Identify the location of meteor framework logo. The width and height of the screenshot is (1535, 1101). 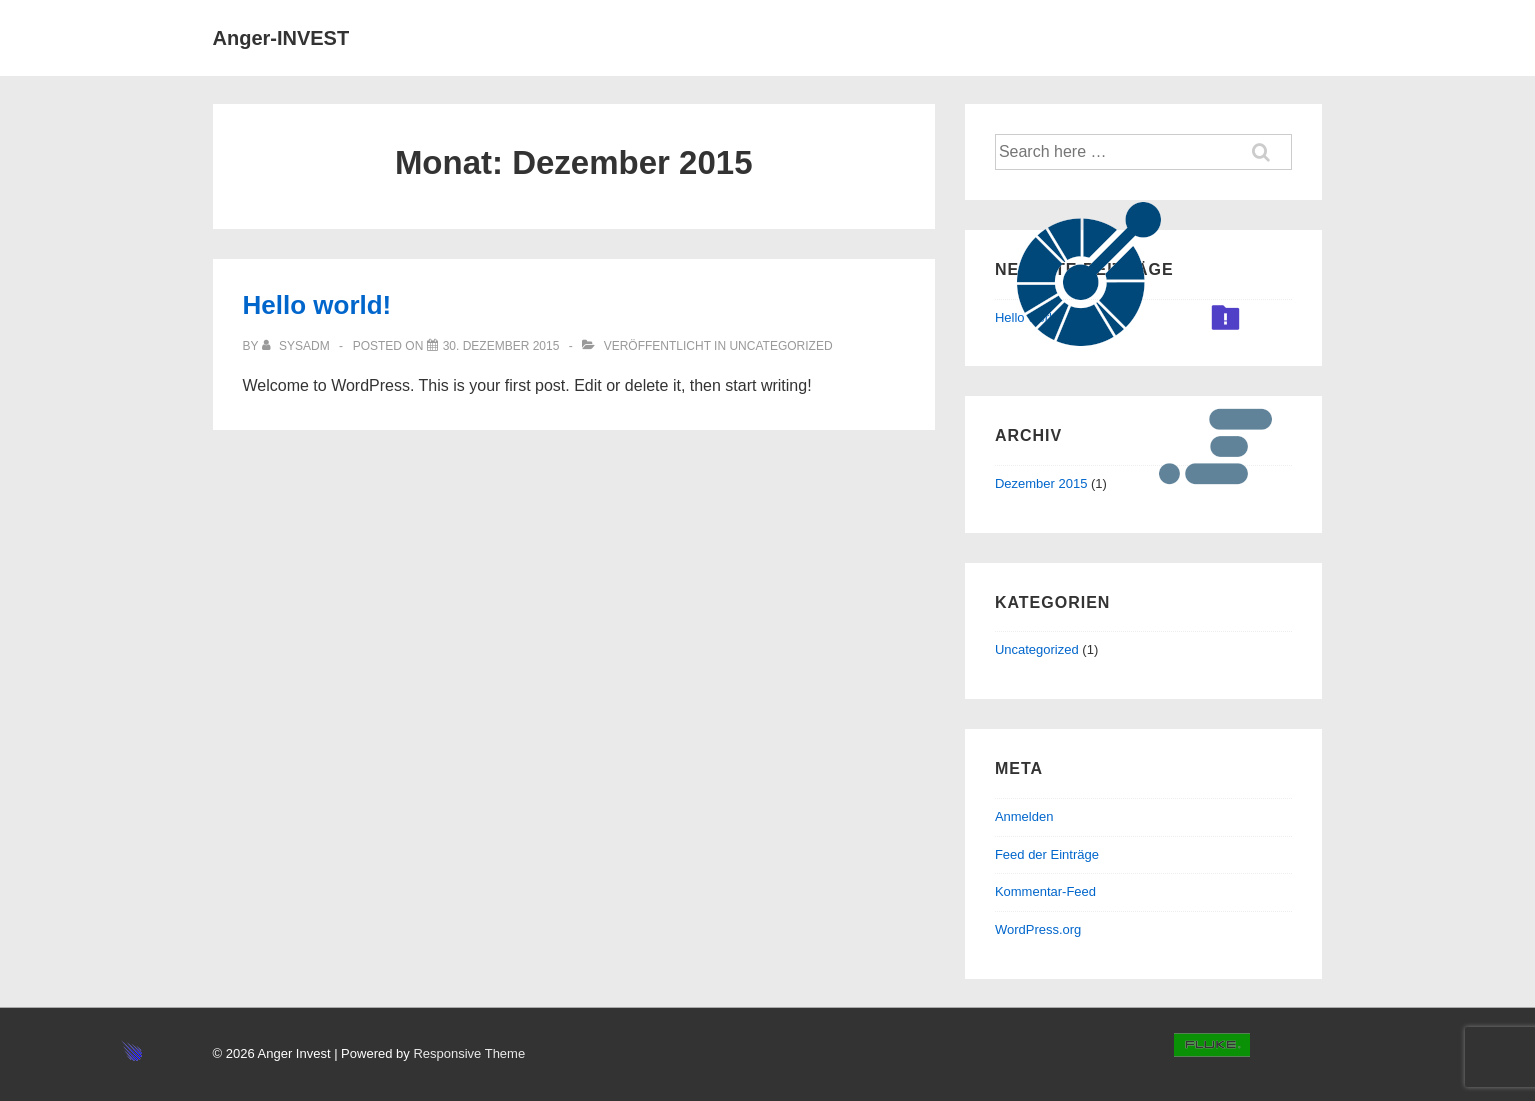
(131, 1050).